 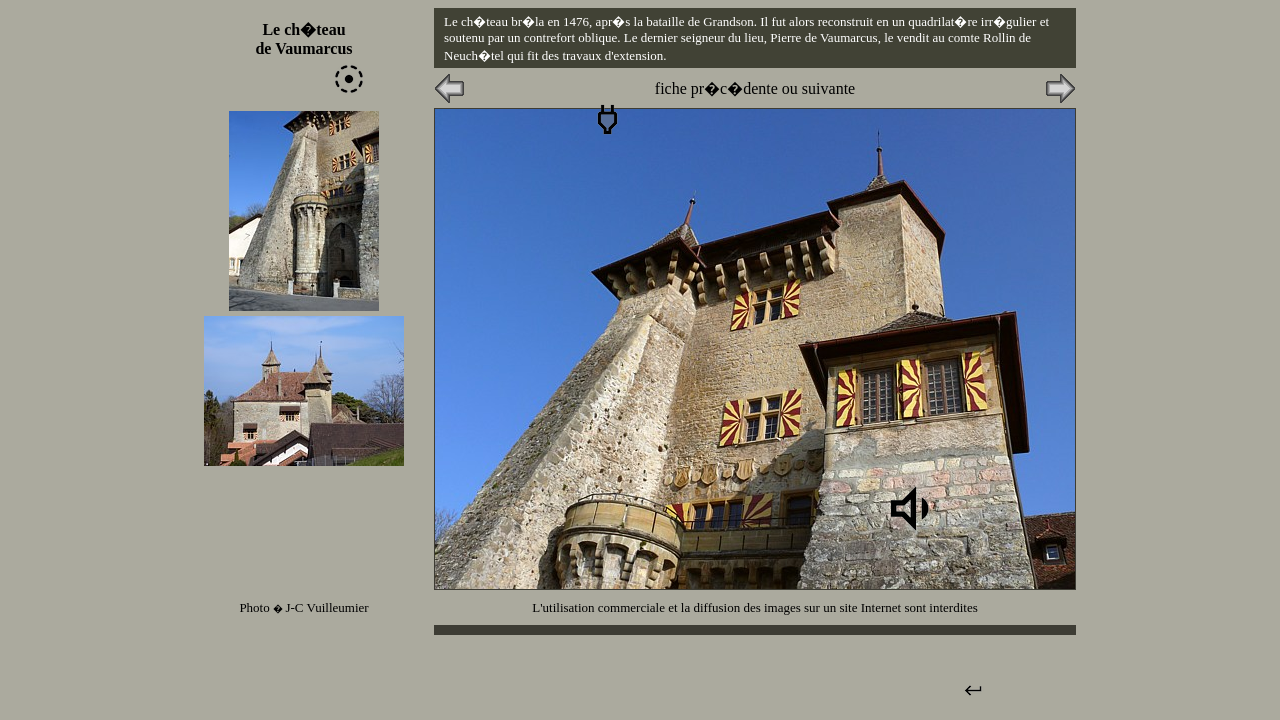 What do you see at coordinates (973, 690) in the screenshot?
I see `submit or confirm text input` at bounding box center [973, 690].